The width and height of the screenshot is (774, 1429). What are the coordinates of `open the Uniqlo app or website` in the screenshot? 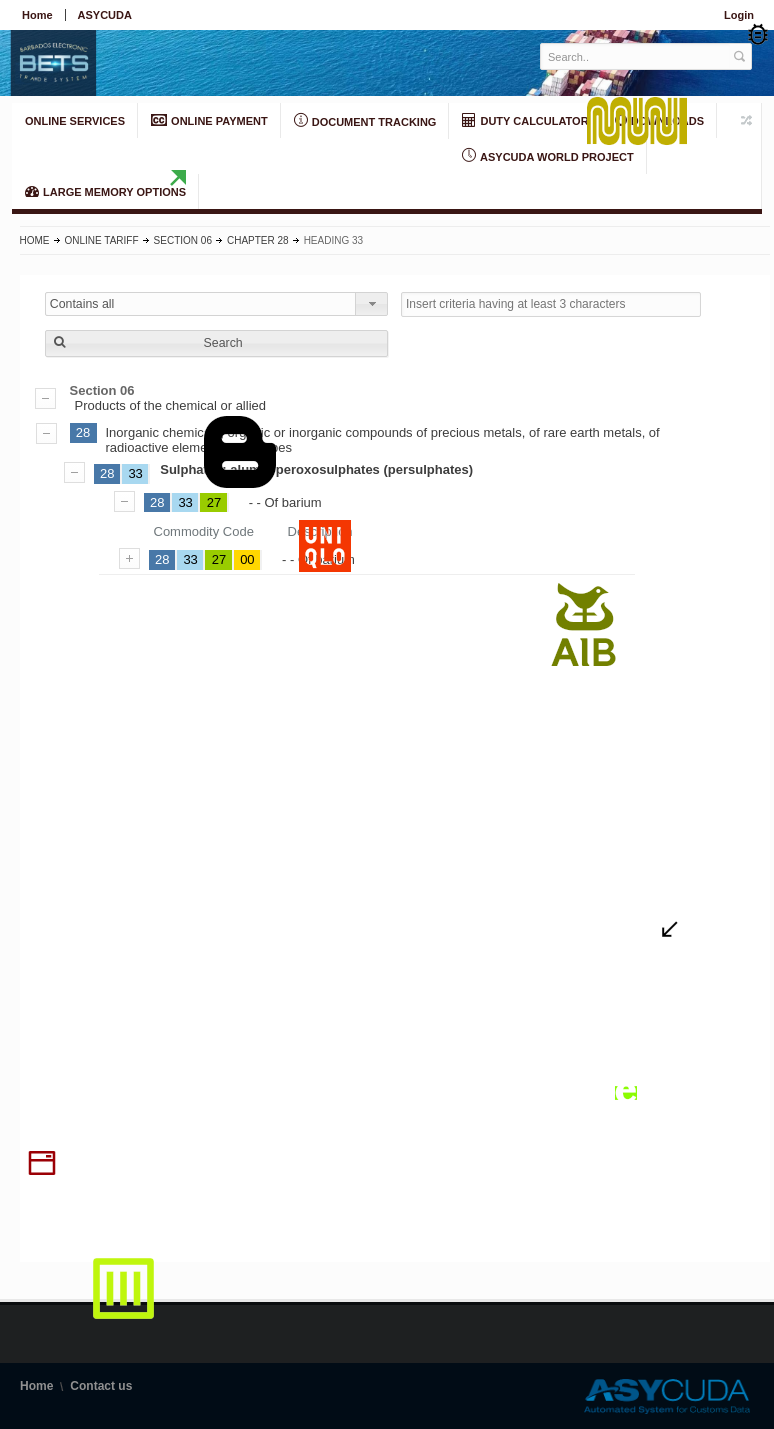 It's located at (325, 546).